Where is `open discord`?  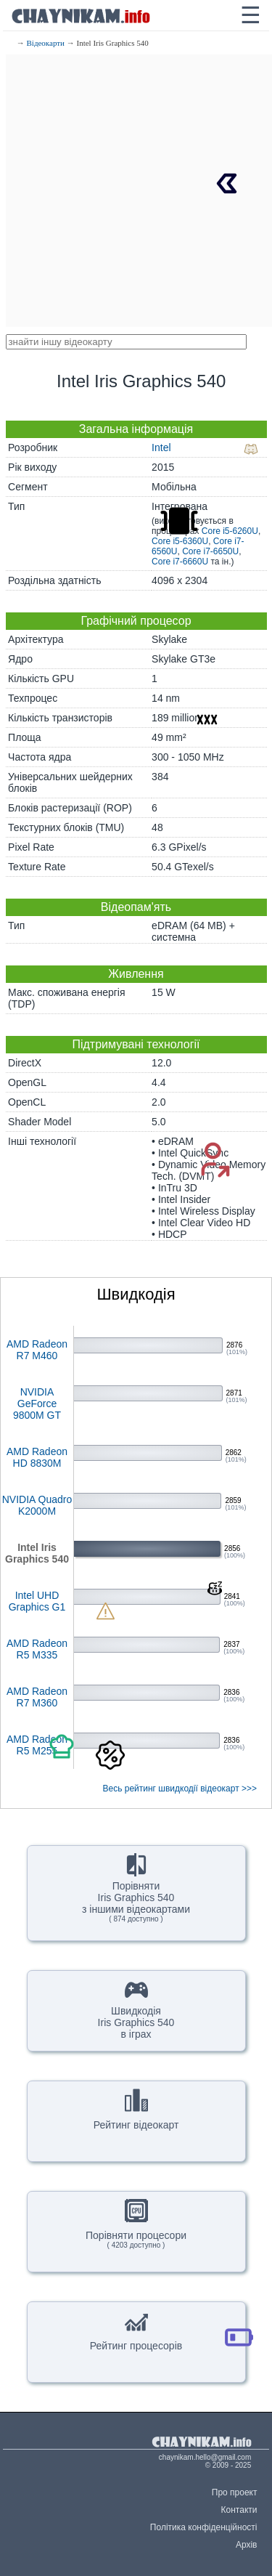
open discord is located at coordinates (251, 449).